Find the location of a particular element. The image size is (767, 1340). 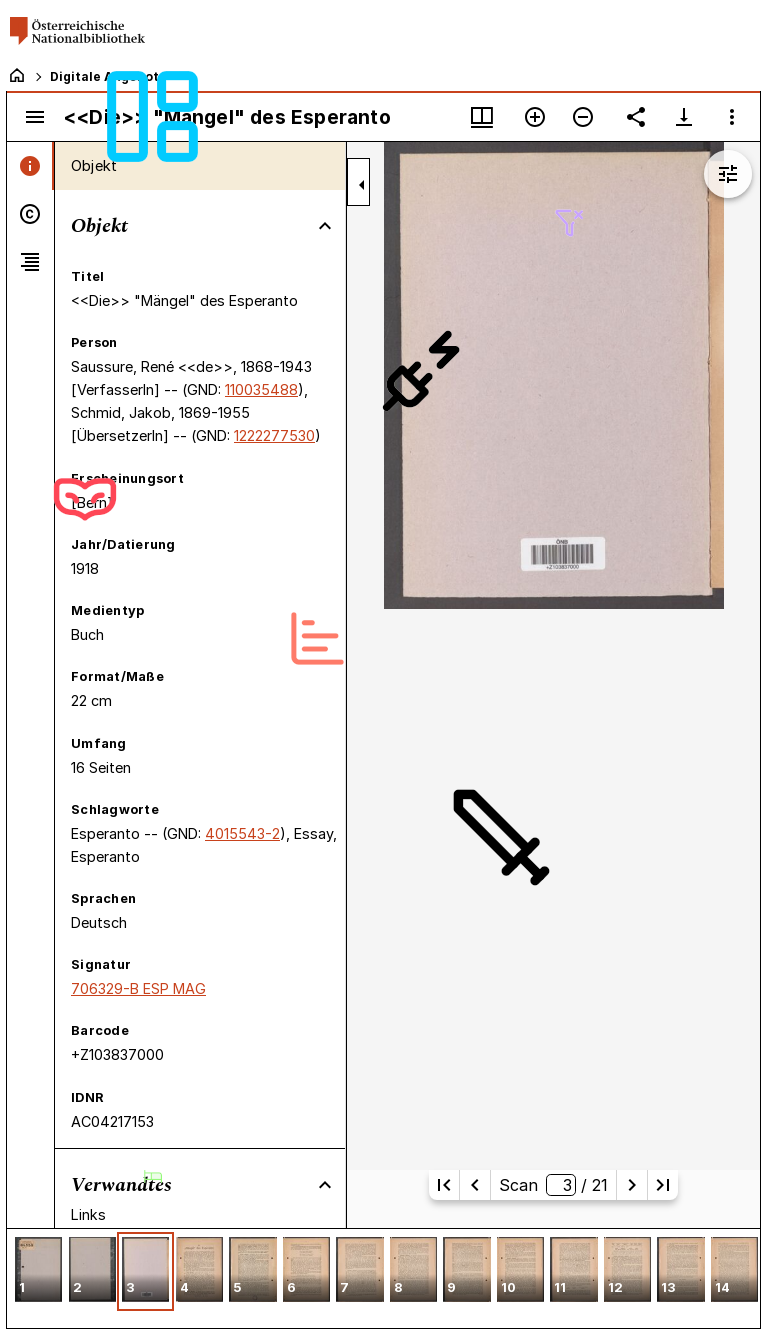

view hotel or accommodation options is located at coordinates (152, 1176).